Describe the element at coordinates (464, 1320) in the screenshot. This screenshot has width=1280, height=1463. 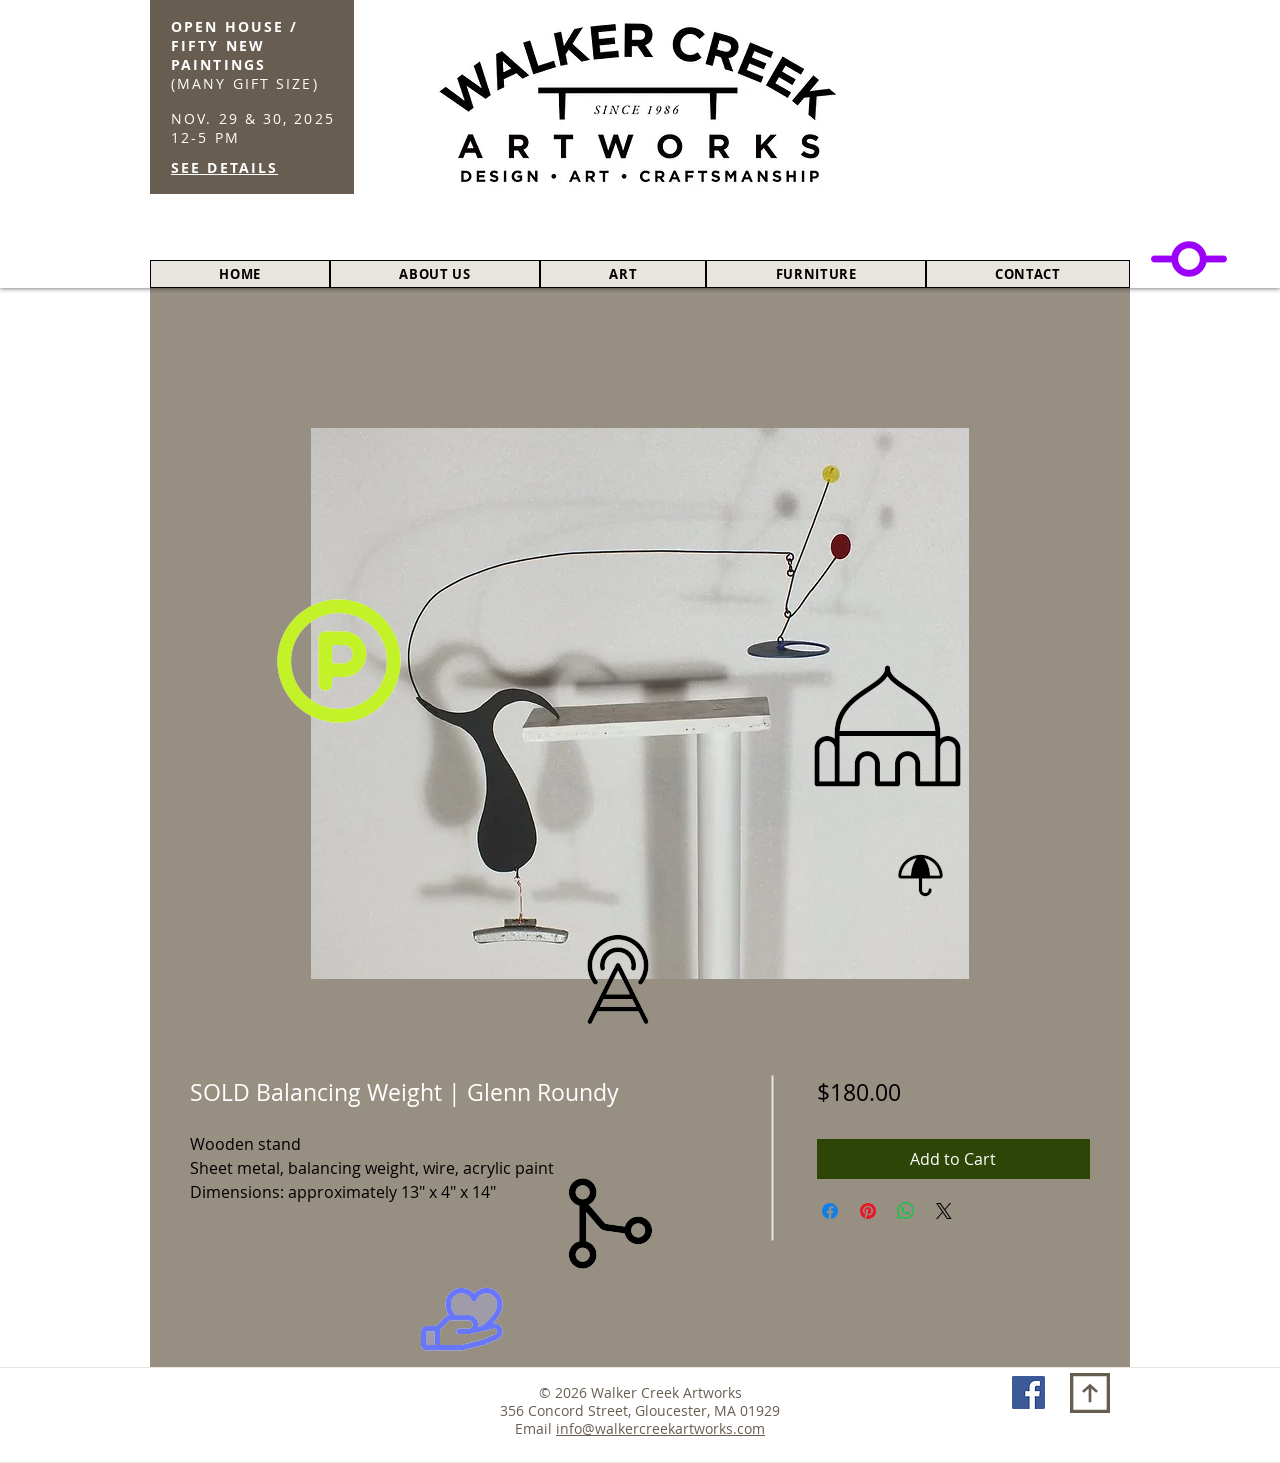
I see `donate or give to charity` at that location.